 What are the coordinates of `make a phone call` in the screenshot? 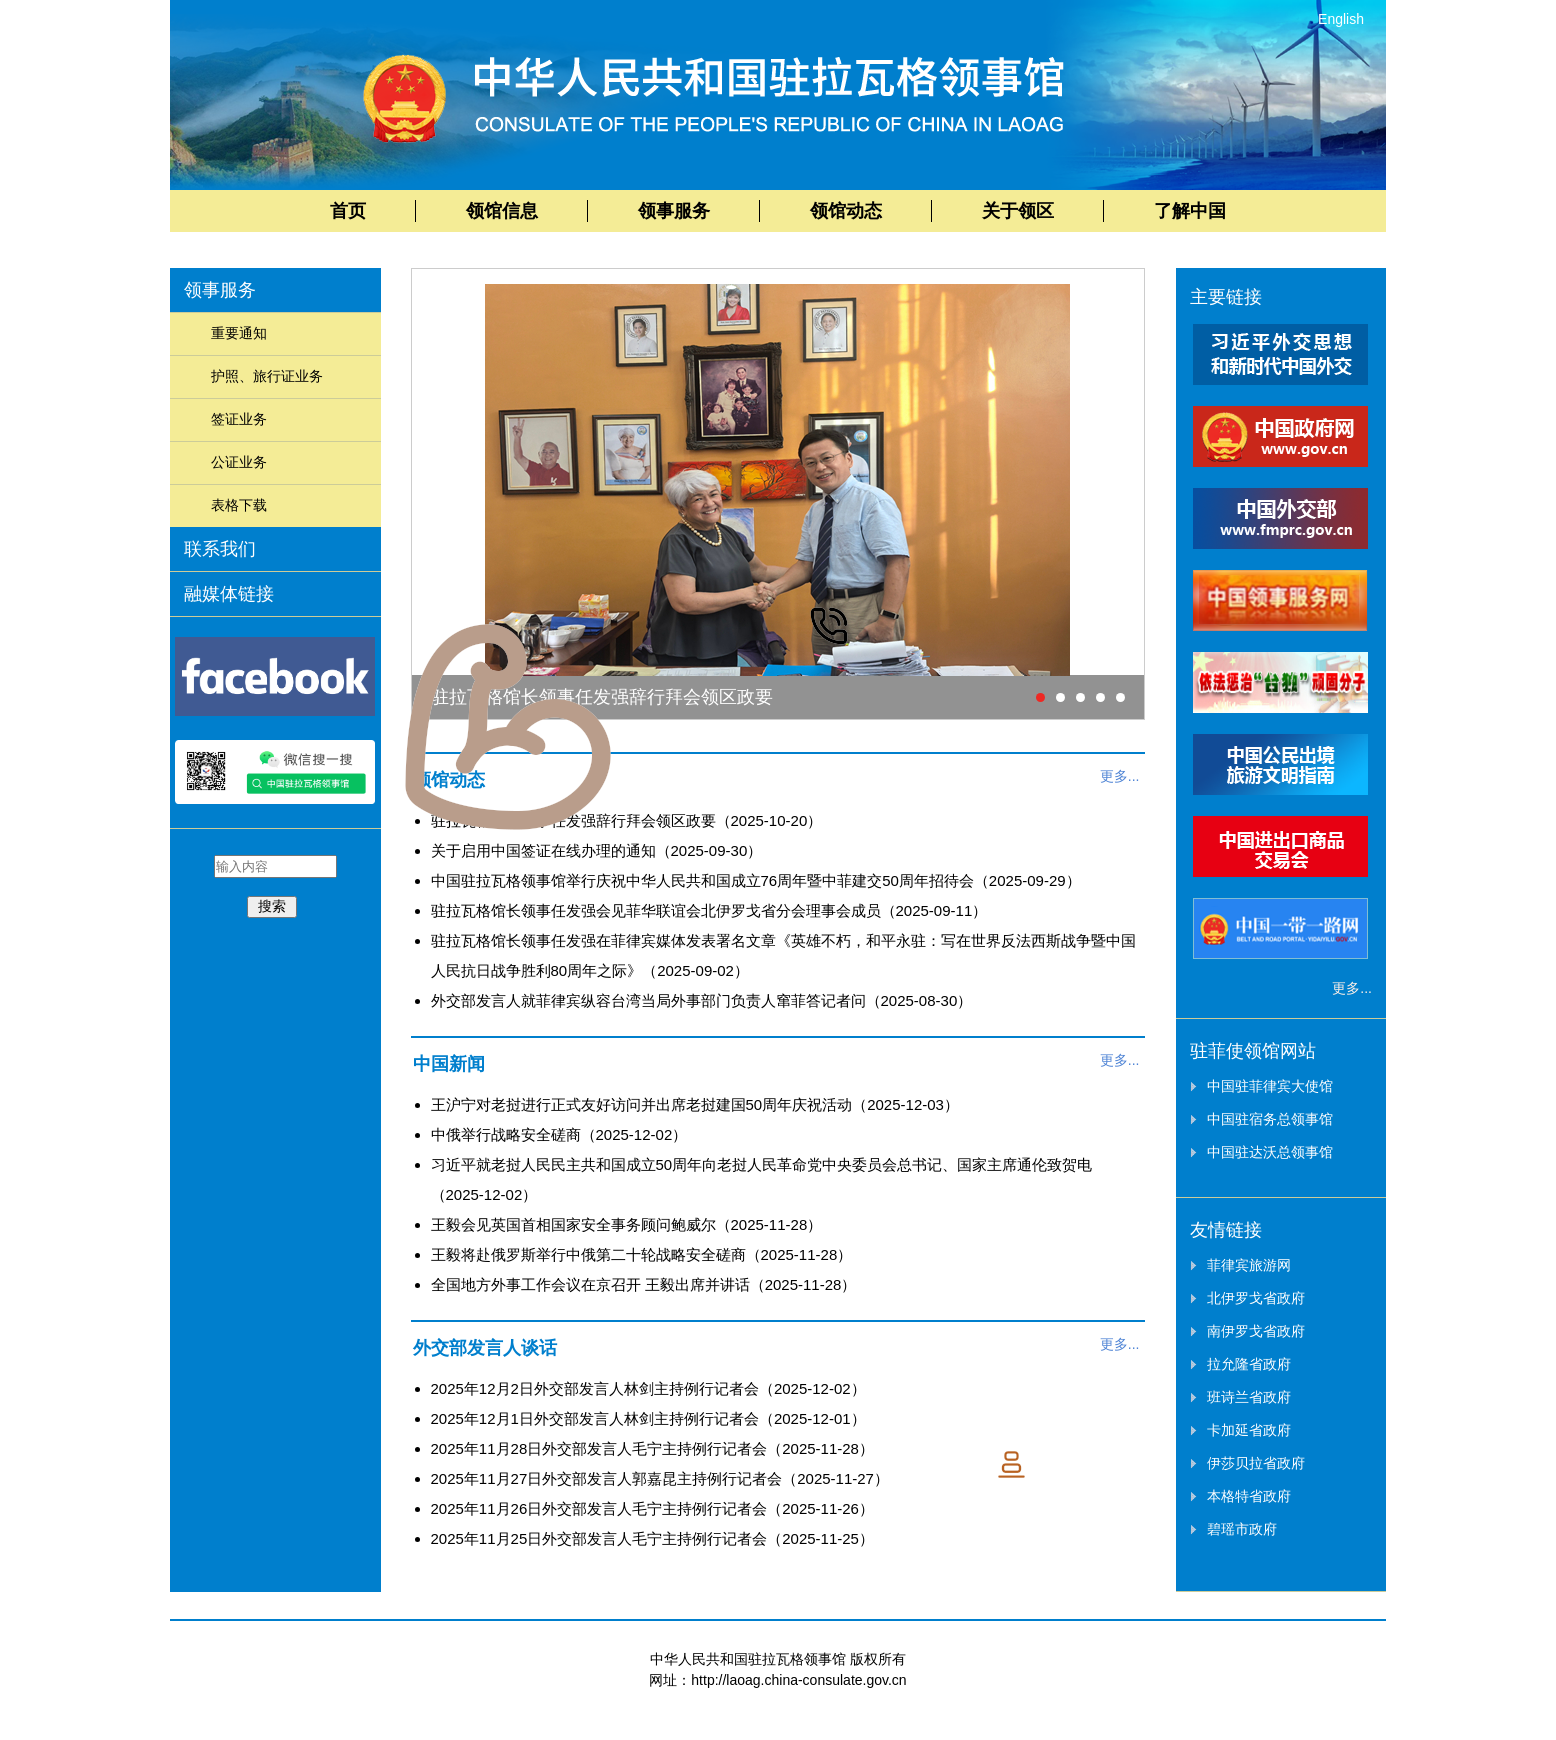 It's located at (829, 626).